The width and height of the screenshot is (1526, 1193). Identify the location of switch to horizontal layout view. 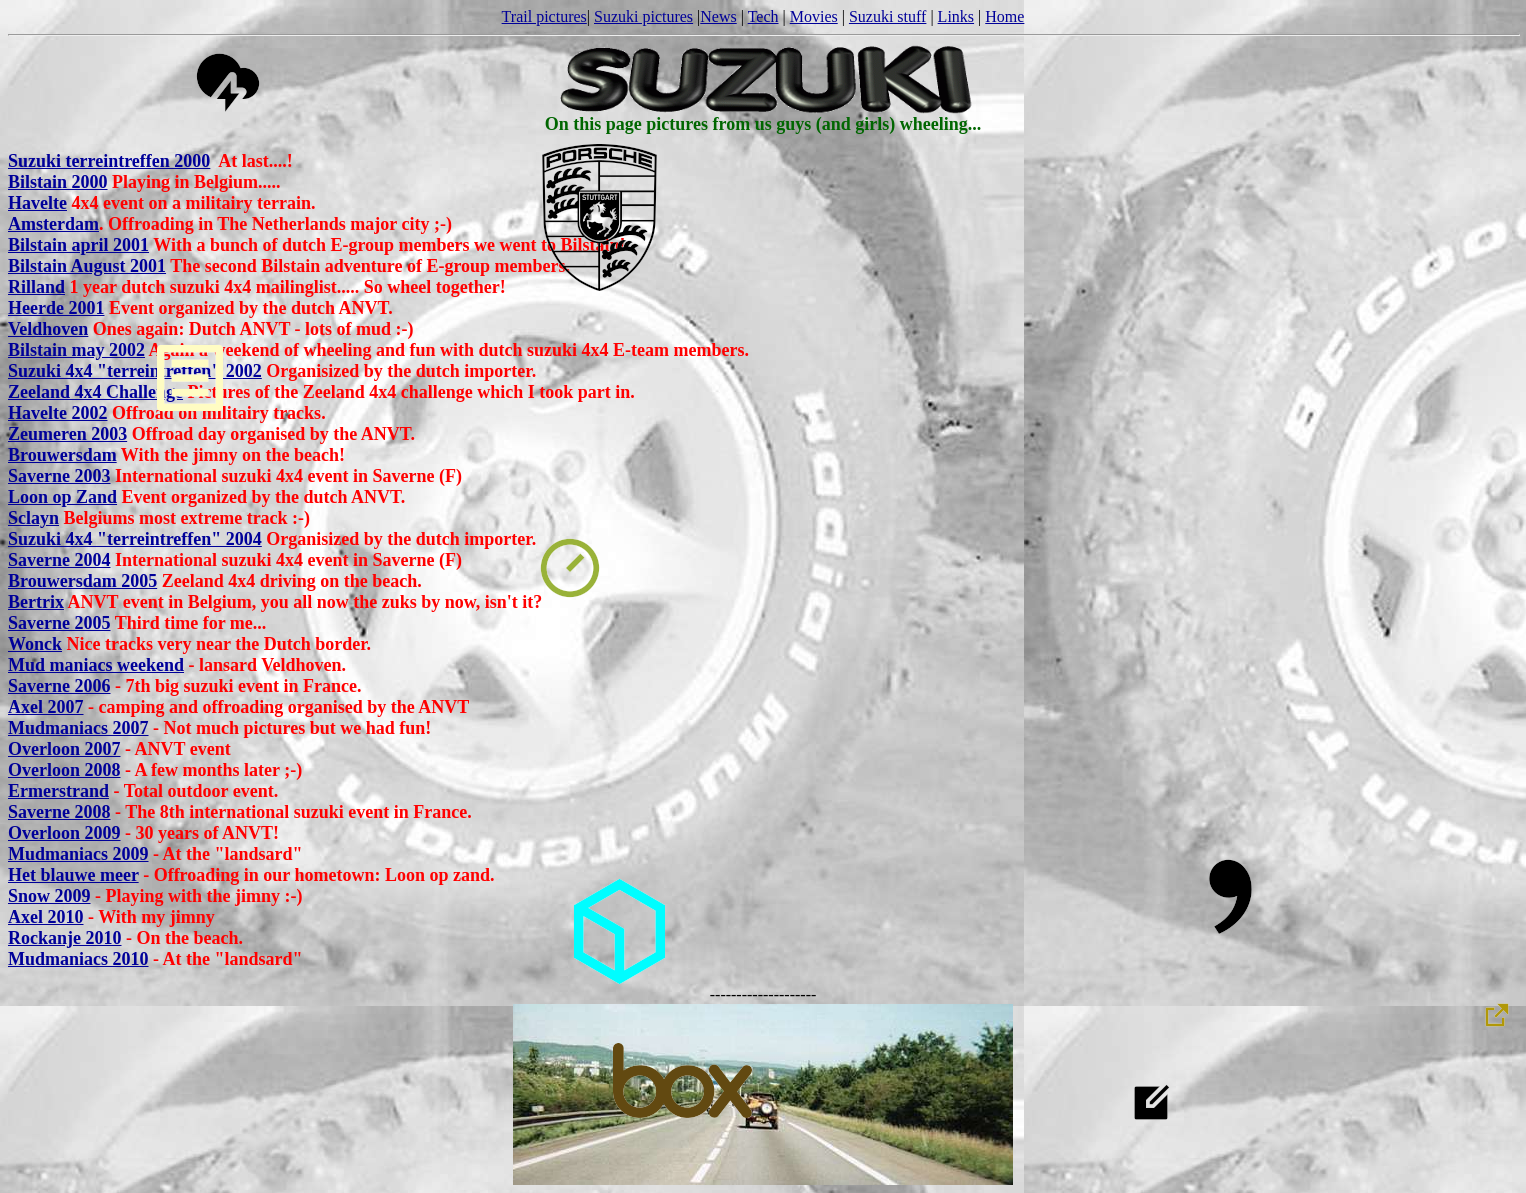
(190, 378).